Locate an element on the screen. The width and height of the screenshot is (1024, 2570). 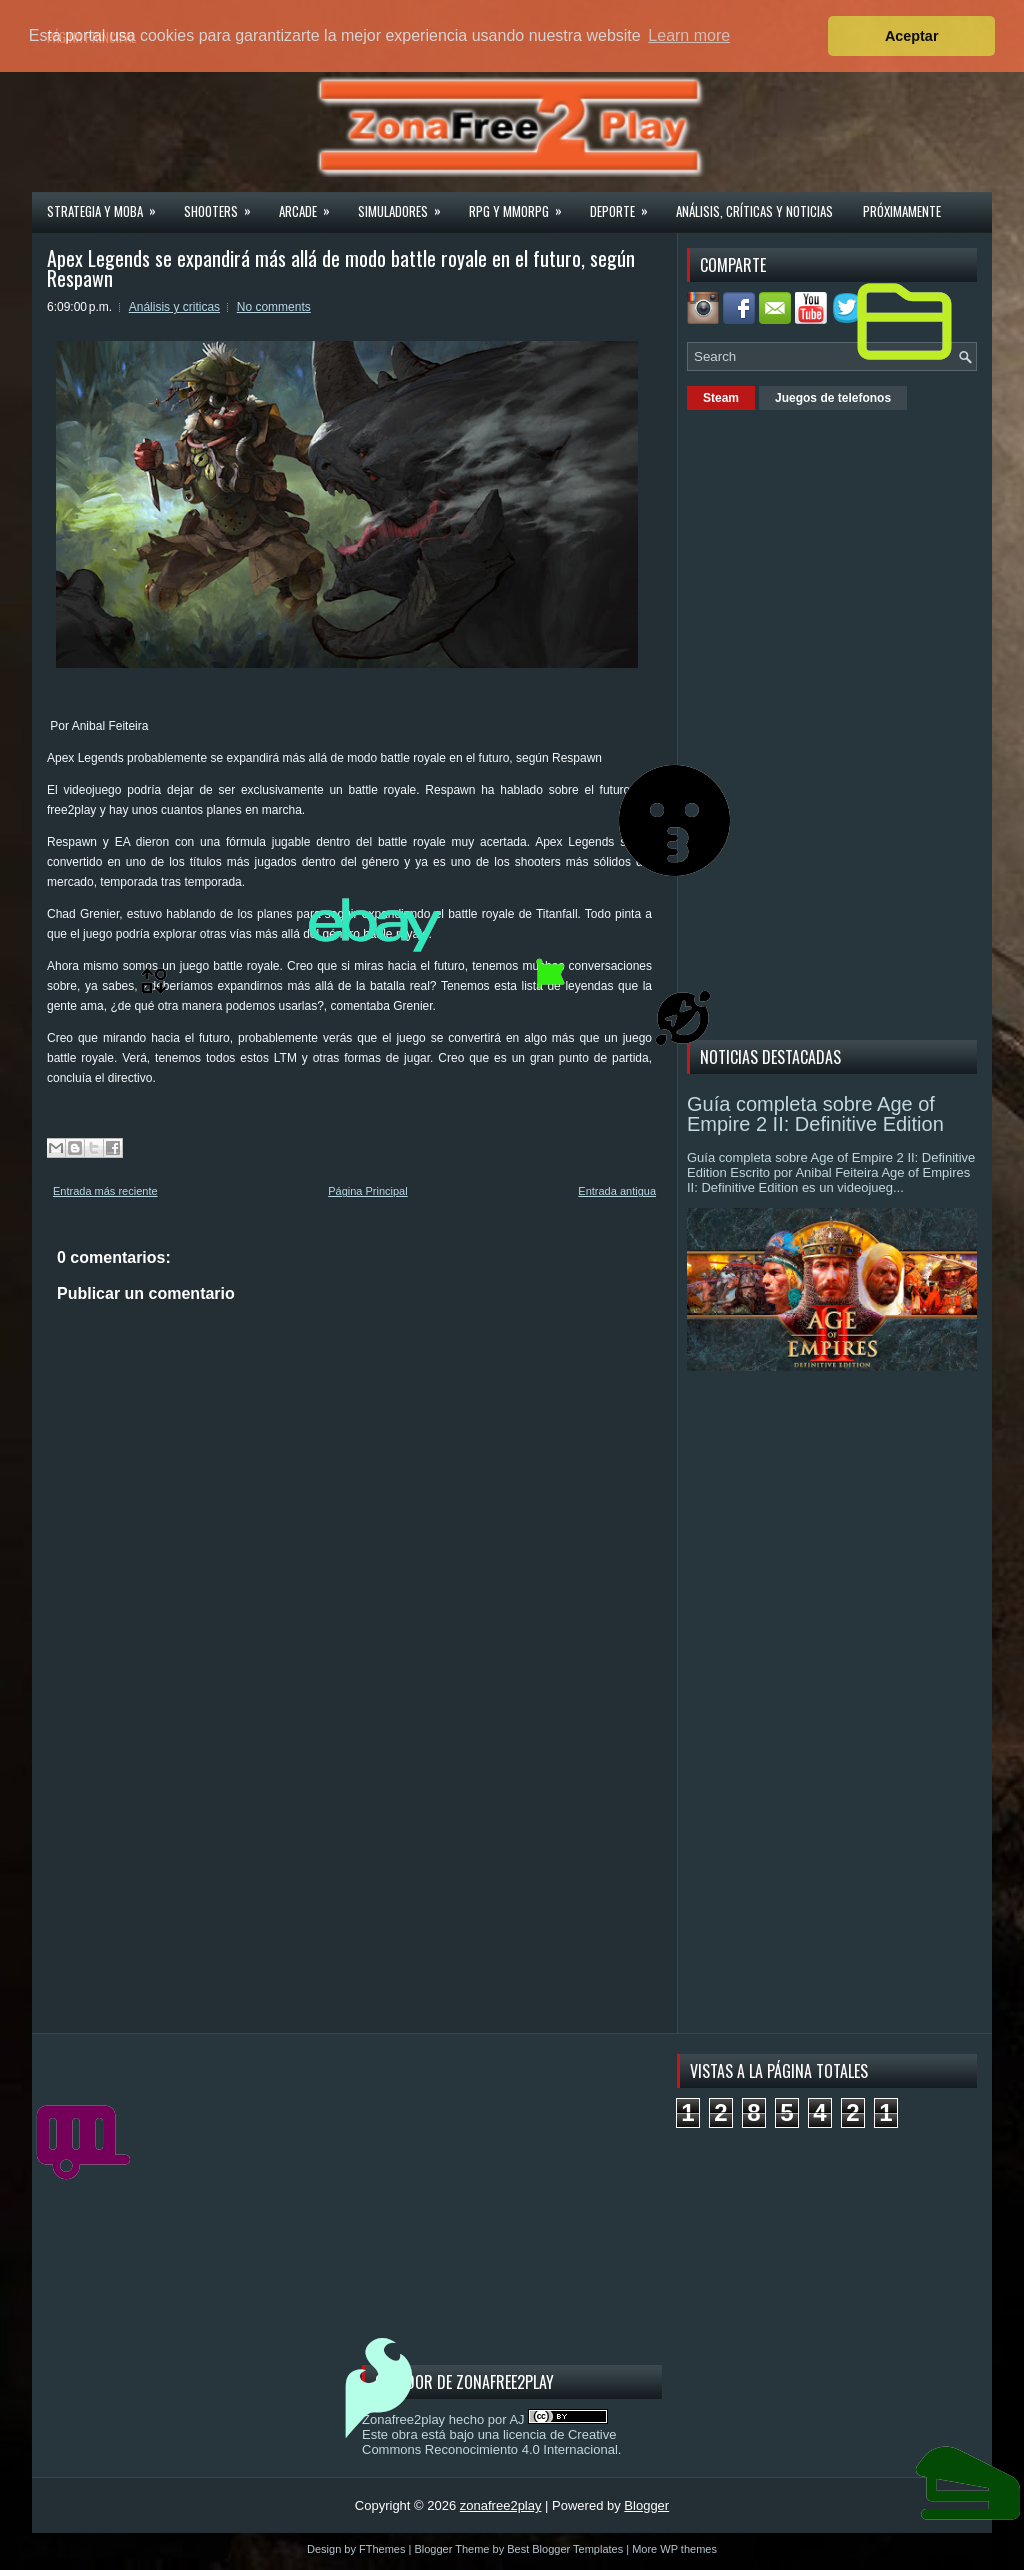
react with a laughing emoji is located at coordinates (683, 1018).